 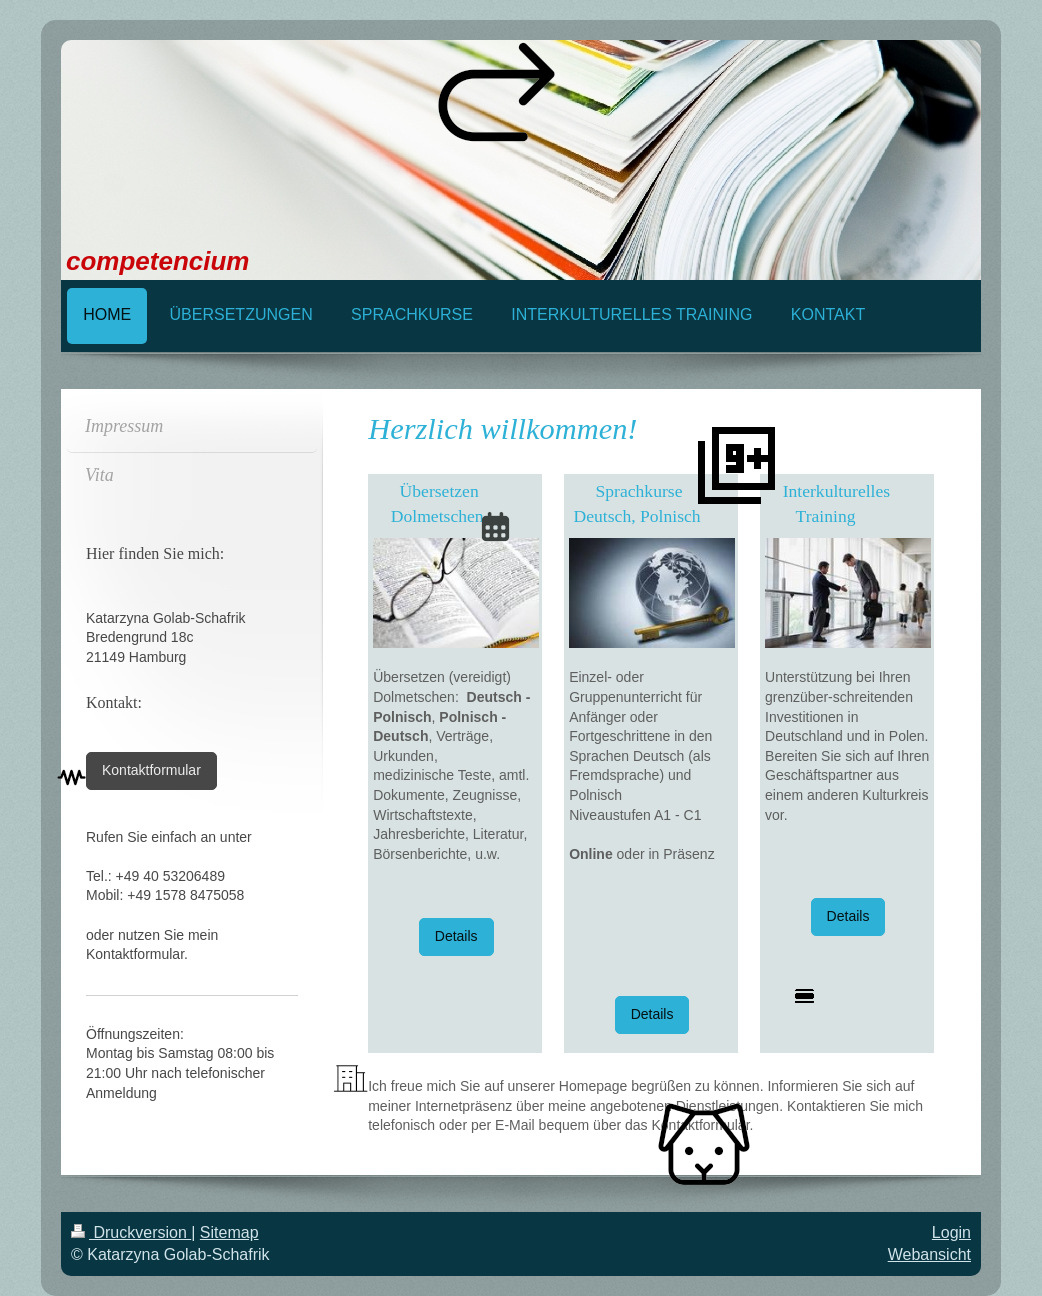 What do you see at coordinates (496, 96) in the screenshot?
I see `redo last action` at bounding box center [496, 96].